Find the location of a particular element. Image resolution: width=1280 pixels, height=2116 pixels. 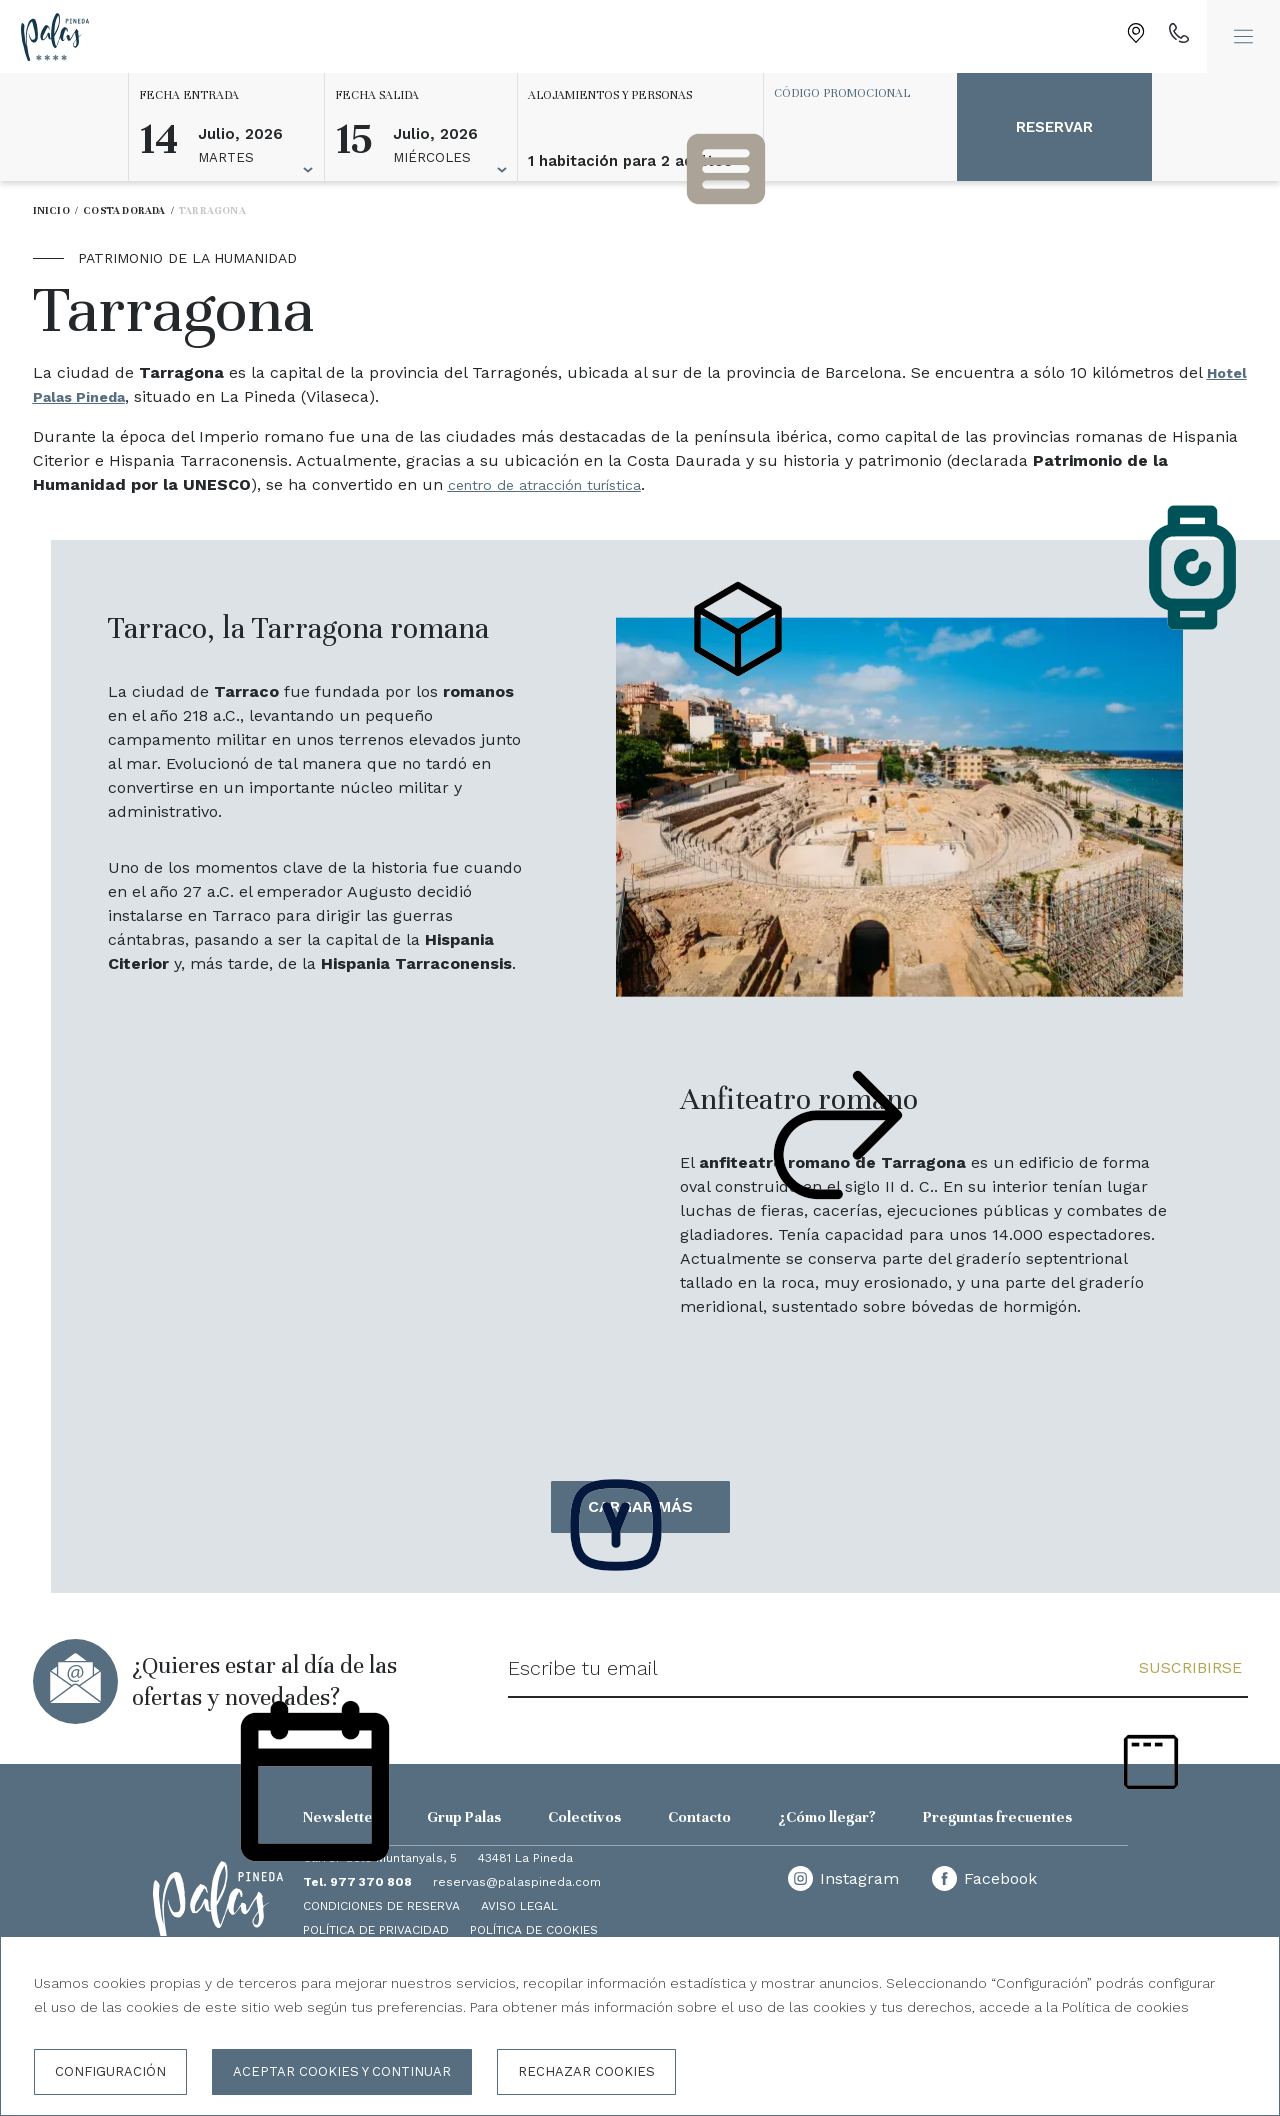

view smartwatch activity statistics is located at coordinates (1192, 567).